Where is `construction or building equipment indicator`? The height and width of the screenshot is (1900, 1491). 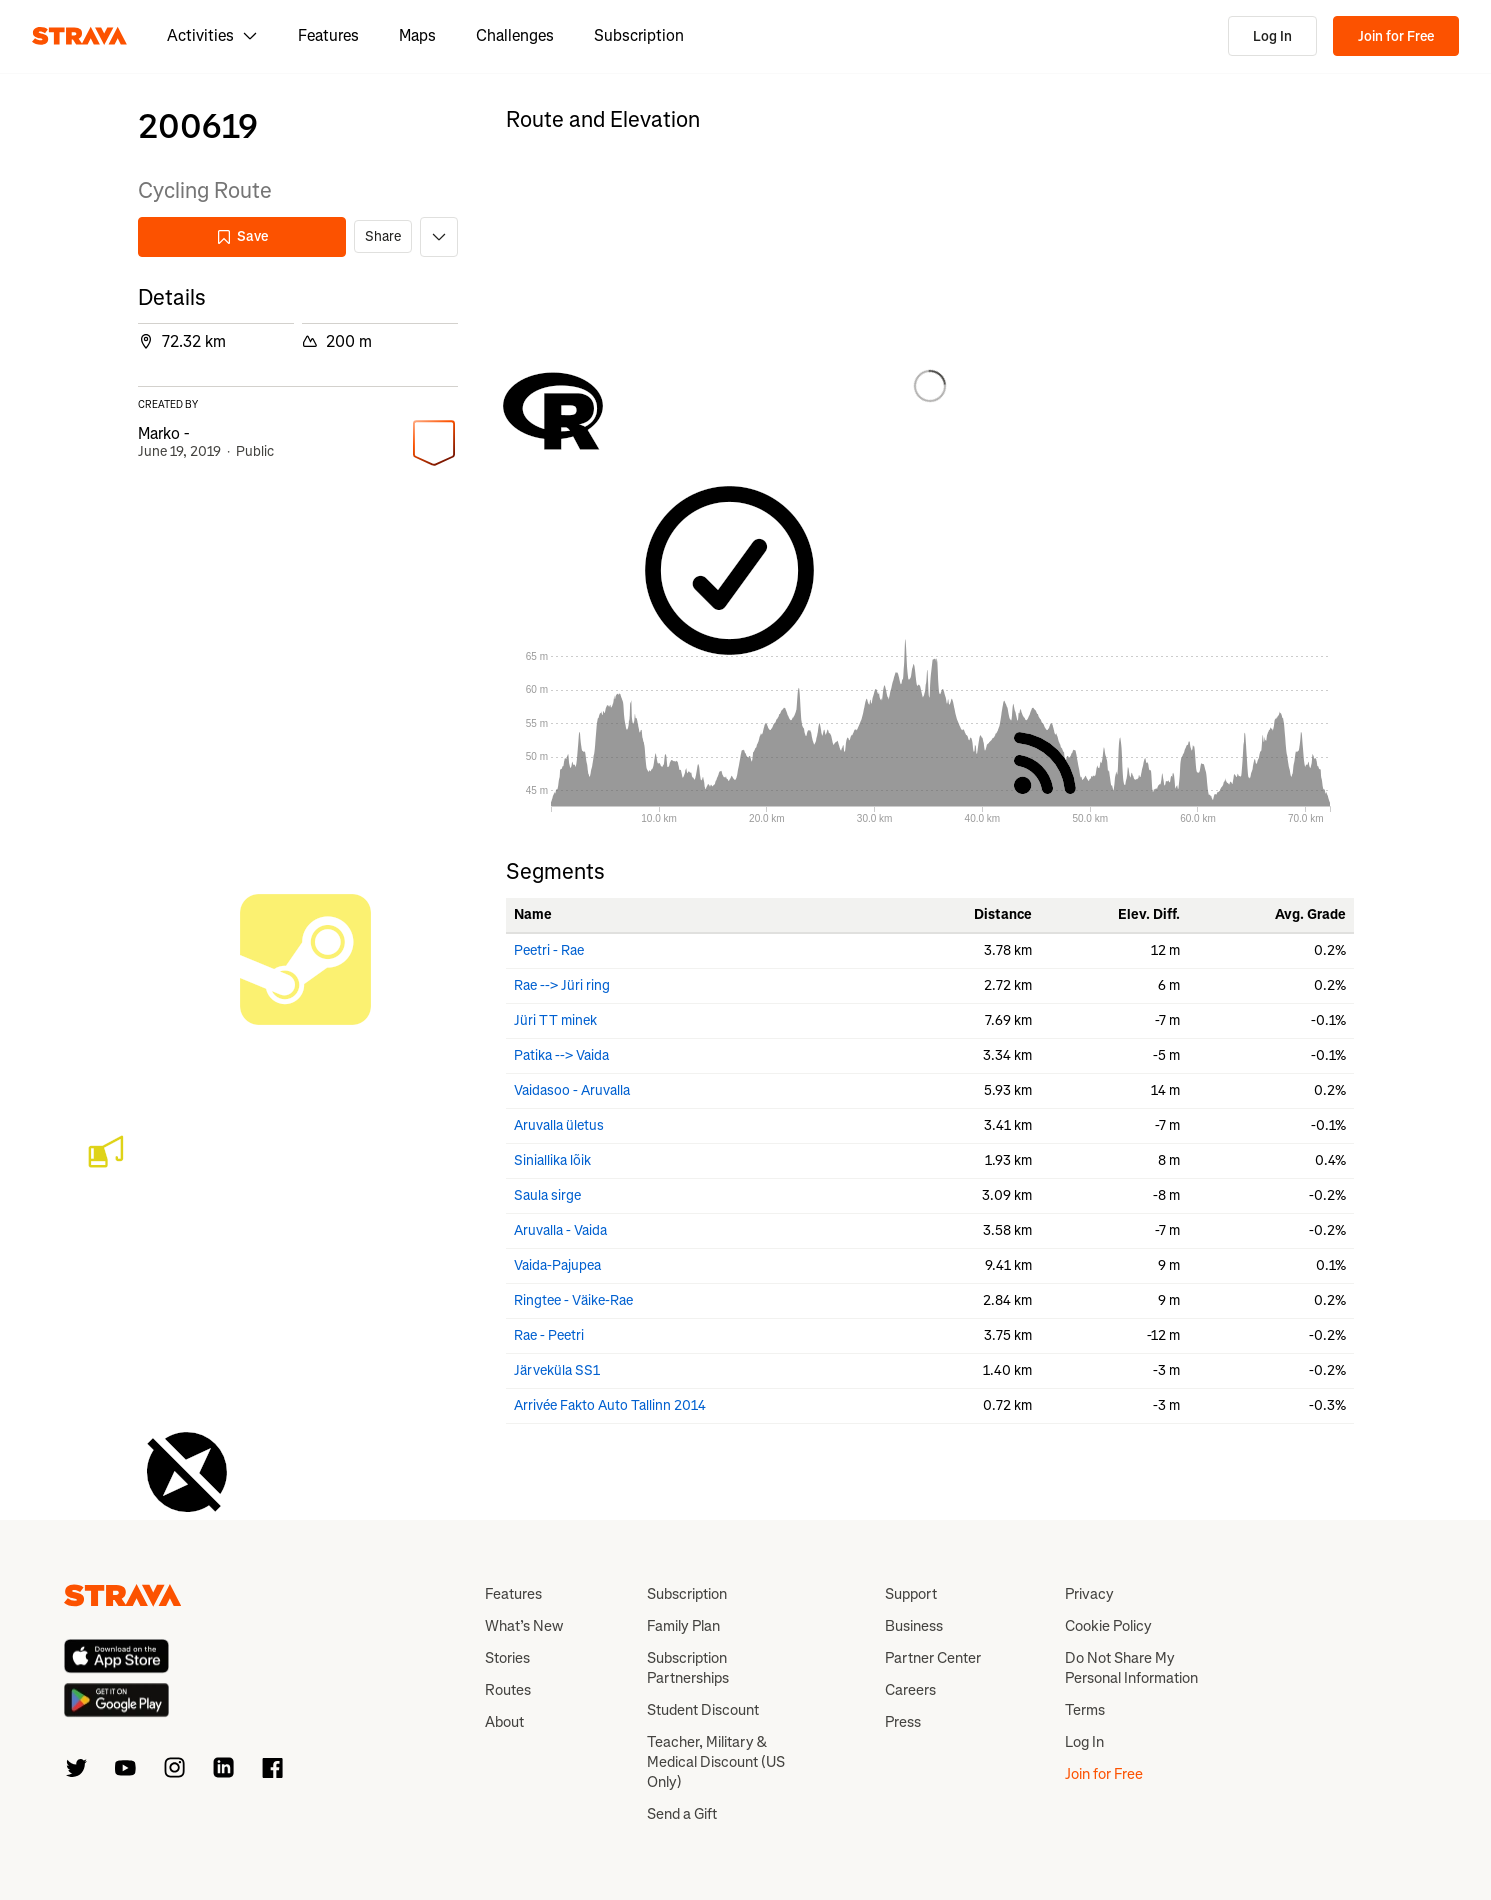 construction or building equipment indicator is located at coordinates (106, 1153).